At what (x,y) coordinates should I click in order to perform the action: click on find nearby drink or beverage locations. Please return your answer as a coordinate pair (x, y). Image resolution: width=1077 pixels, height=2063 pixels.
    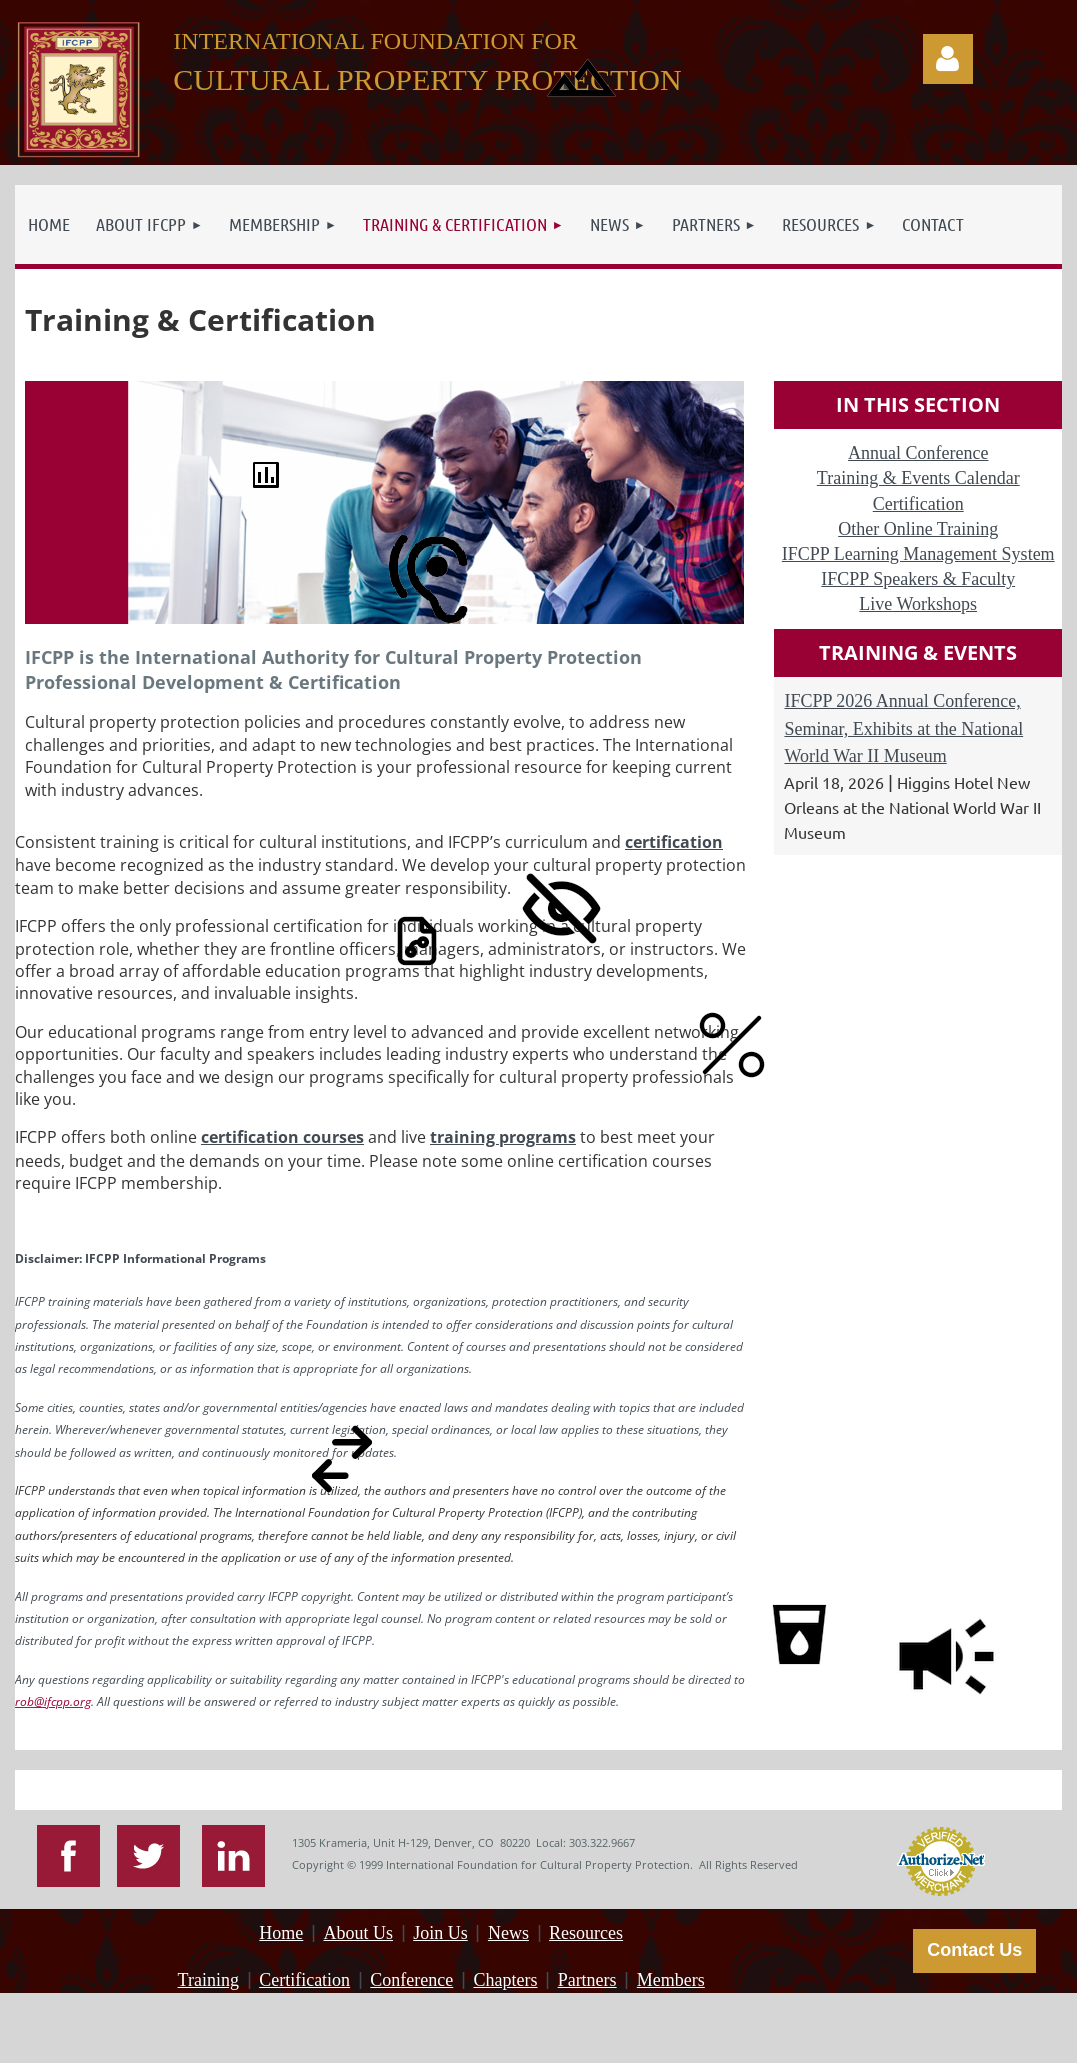
    Looking at the image, I should click on (799, 1634).